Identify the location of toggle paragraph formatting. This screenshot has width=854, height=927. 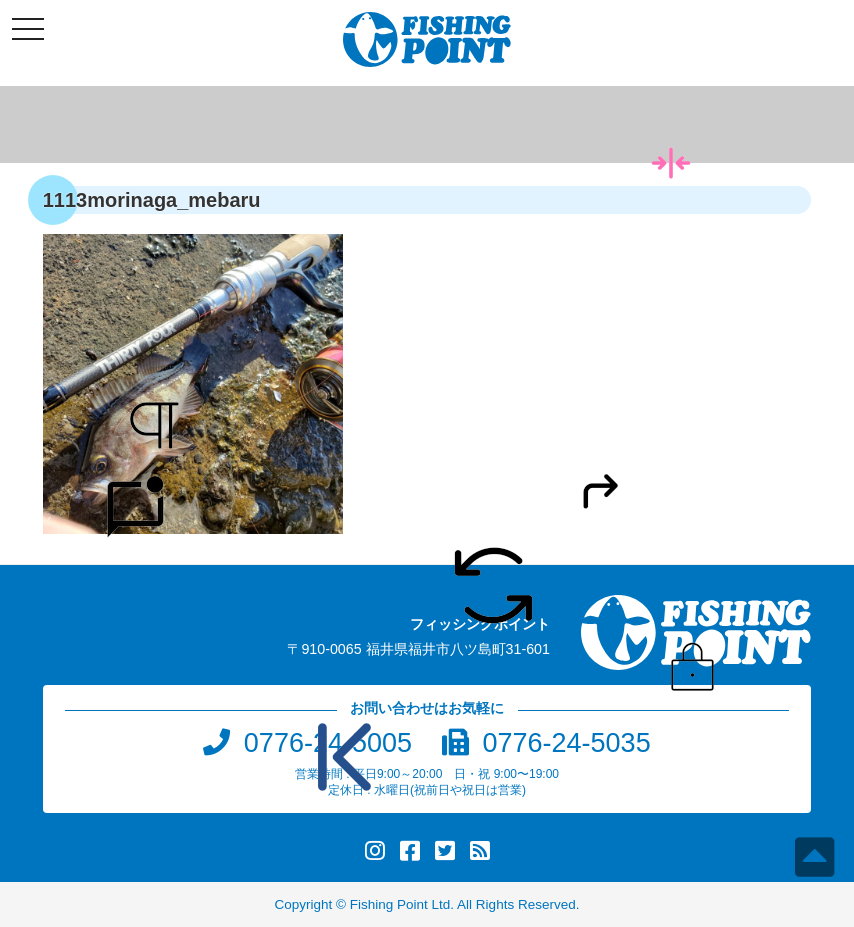
(155, 425).